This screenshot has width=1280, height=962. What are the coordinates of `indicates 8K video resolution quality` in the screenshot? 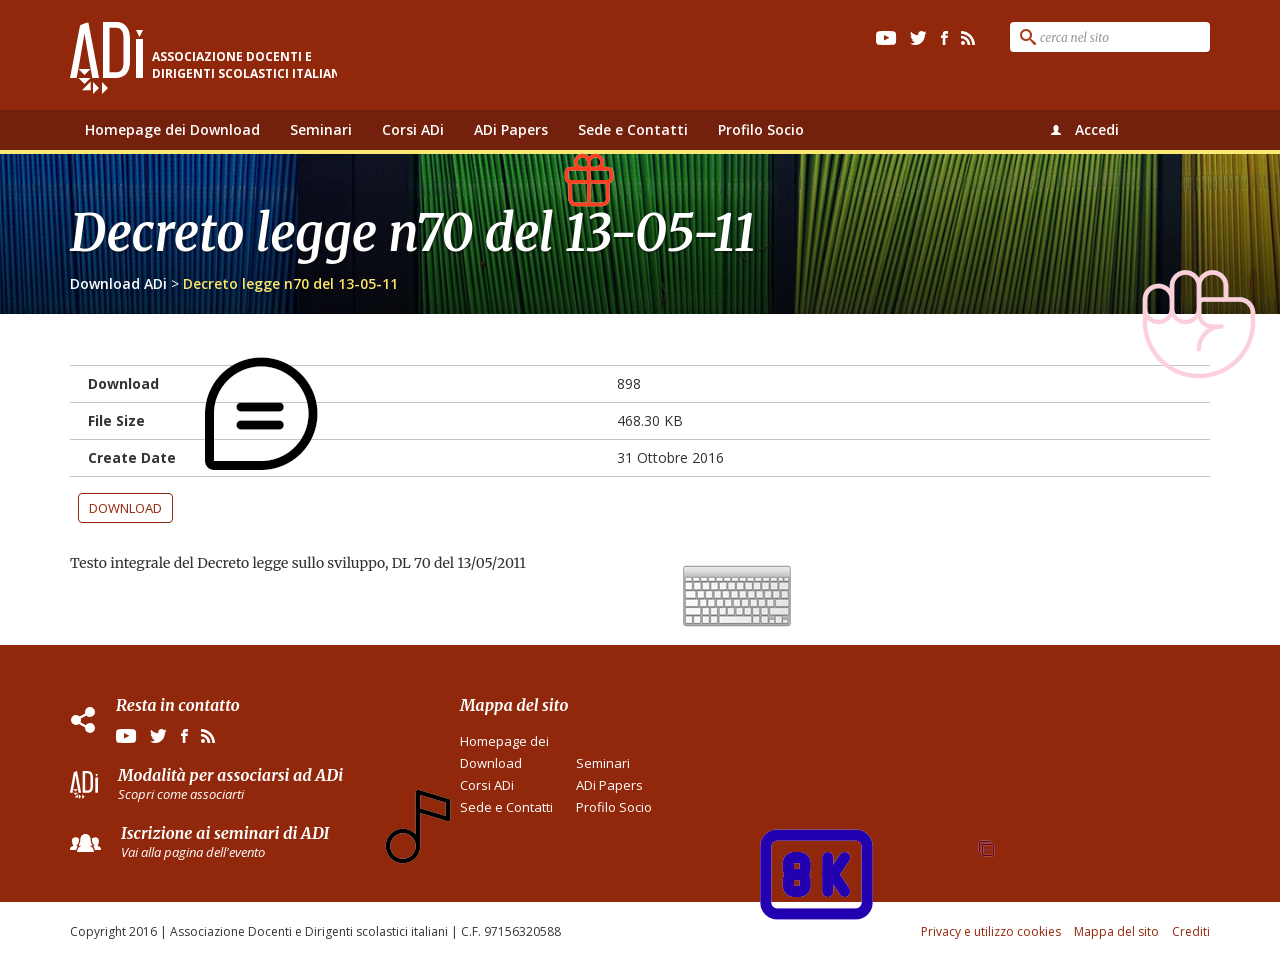 It's located at (816, 874).